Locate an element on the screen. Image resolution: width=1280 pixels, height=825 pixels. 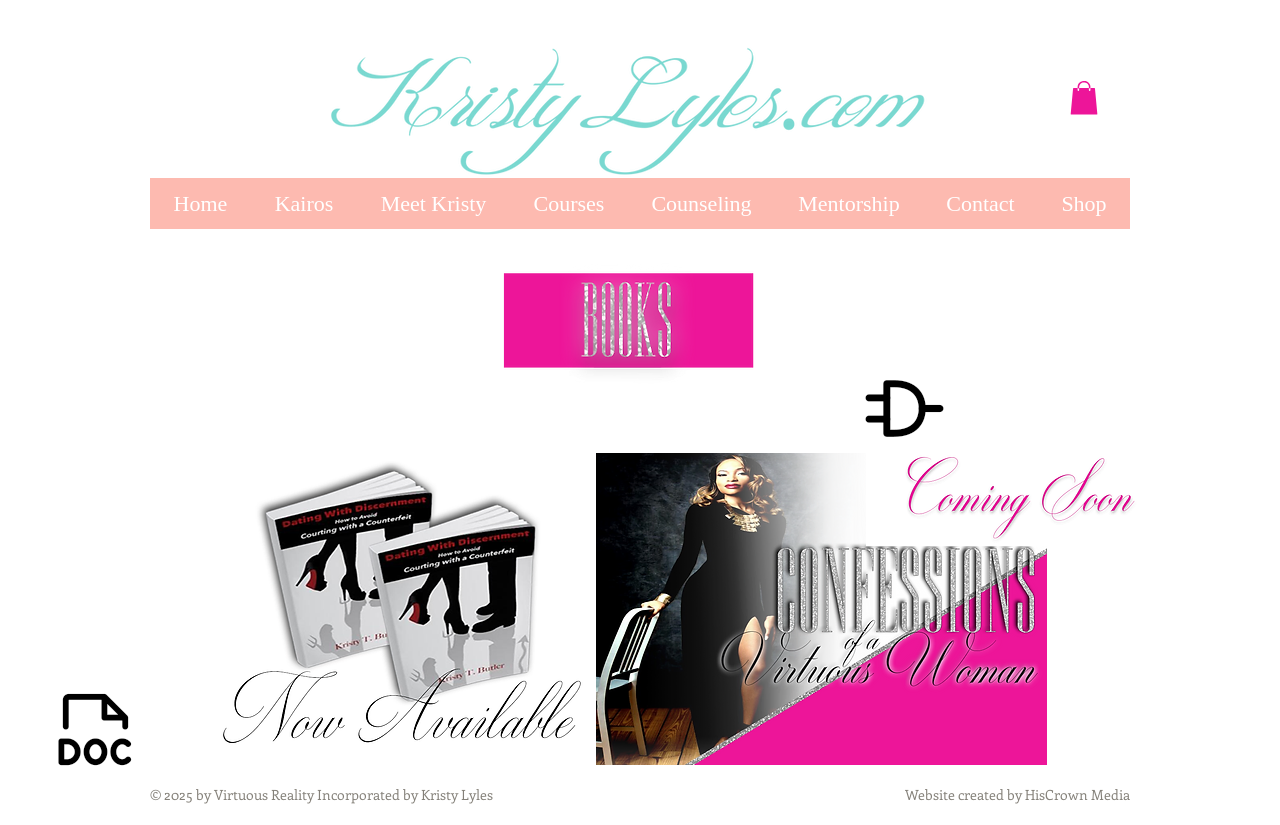
represents a logical AND gate in circuit diagrams is located at coordinates (904, 408).